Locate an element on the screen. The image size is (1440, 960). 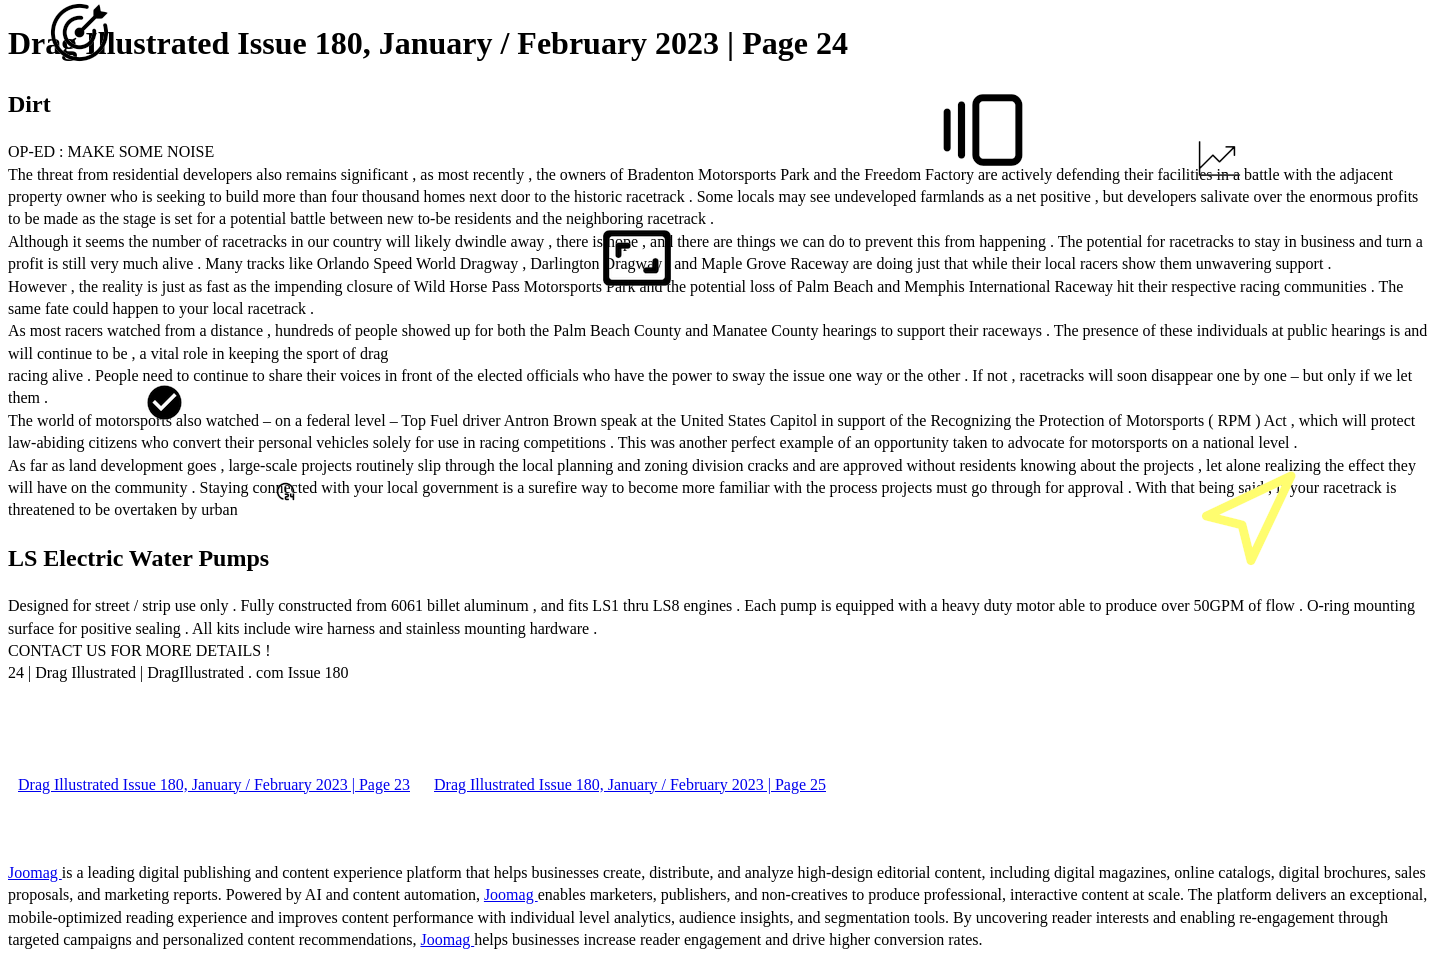
view analytics or performance trends is located at coordinates (1219, 158).